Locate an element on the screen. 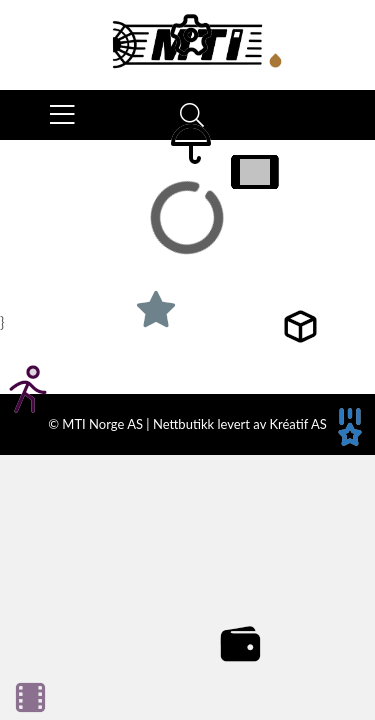  walking directions or pedestrian navigation mode is located at coordinates (28, 389).